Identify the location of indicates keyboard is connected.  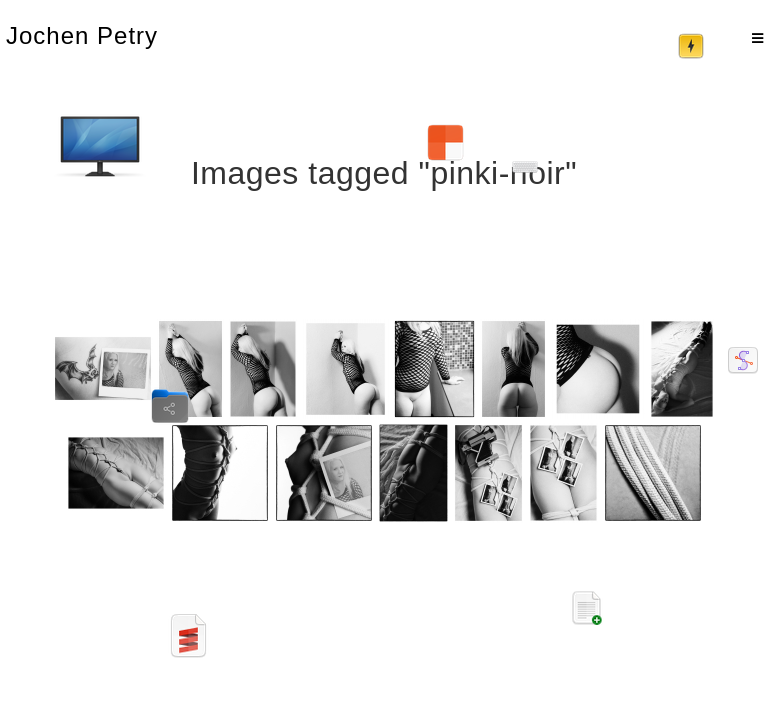
(525, 167).